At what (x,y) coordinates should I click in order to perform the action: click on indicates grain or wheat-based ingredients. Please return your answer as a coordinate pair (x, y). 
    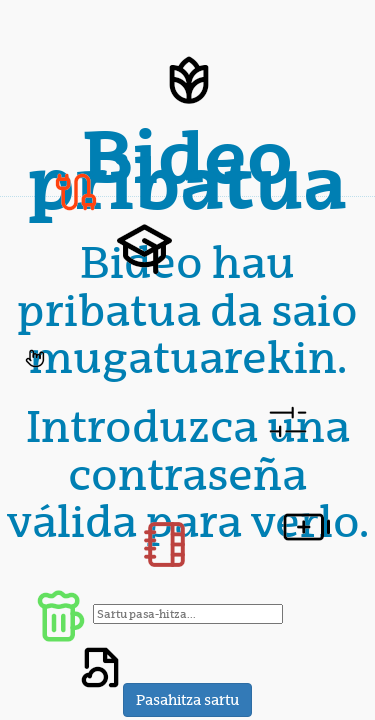
    Looking at the image, I should click on (189, 81).